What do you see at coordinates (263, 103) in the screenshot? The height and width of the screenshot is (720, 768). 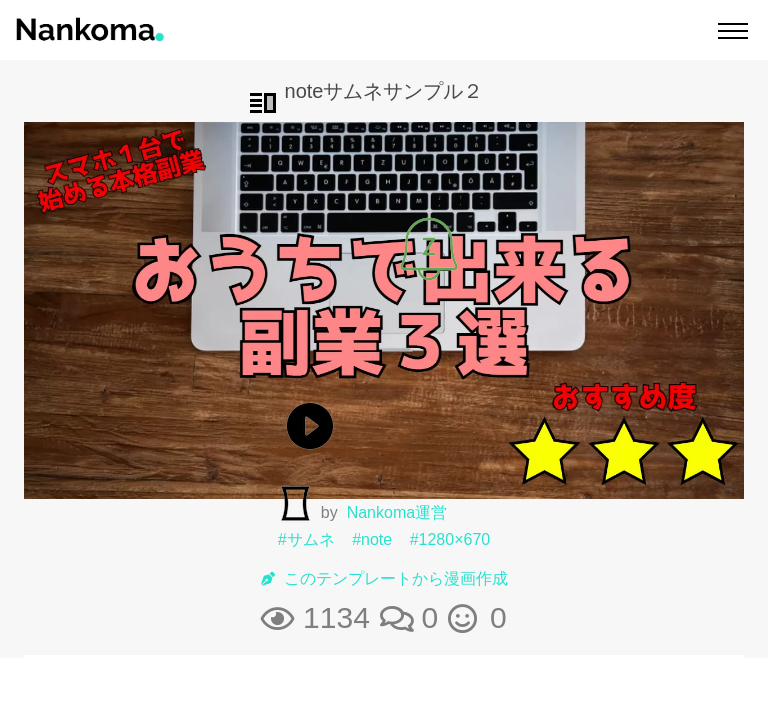 I see `split view into vertical panels` at bounding box center [263, 103].